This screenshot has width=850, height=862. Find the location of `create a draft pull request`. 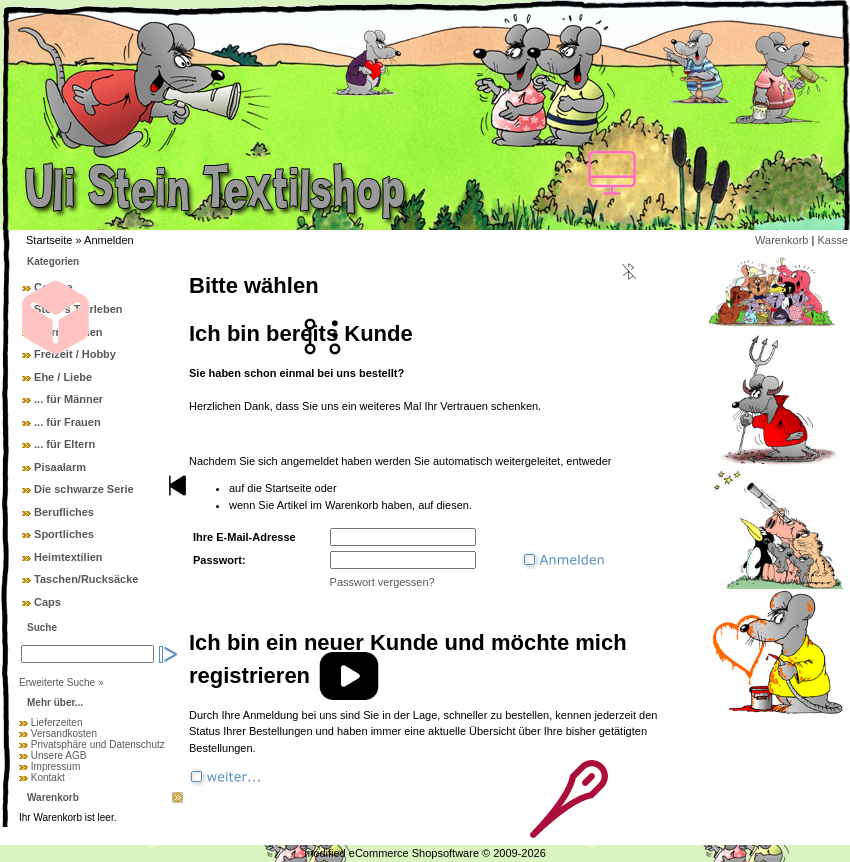

create a draft pull request is located at coordinates (322, 336).